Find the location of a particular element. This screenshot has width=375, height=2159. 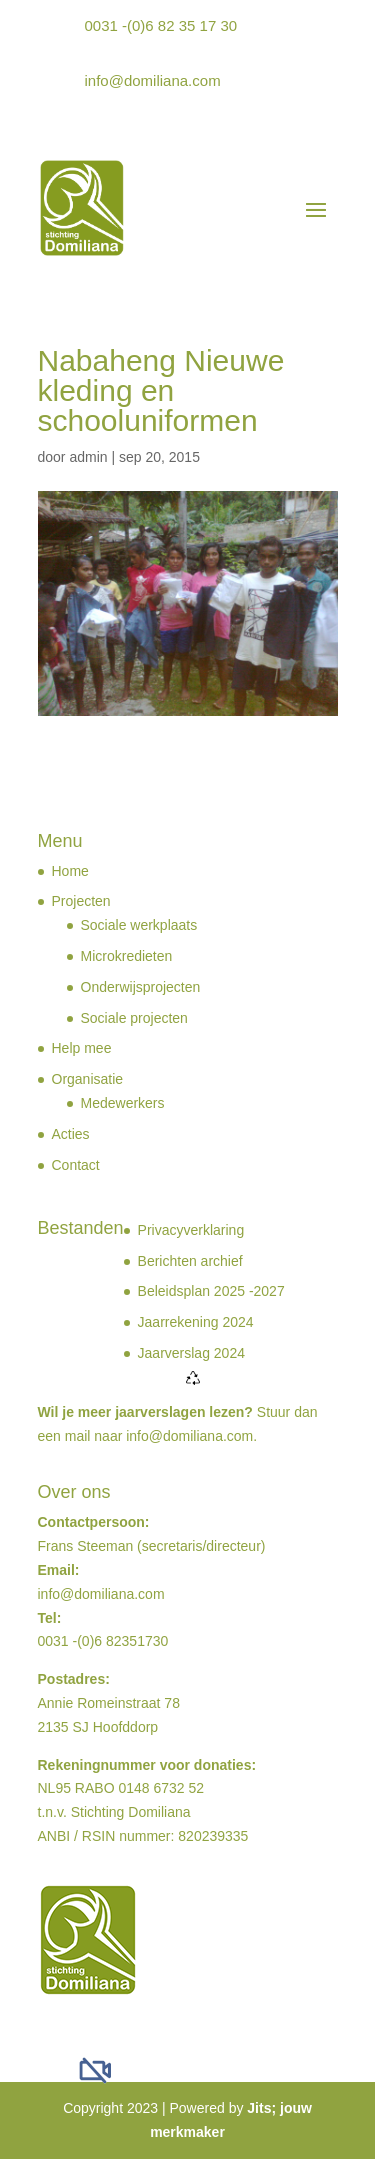

recycle or dispose of item responsibly is located at coordinates (193, 1378).